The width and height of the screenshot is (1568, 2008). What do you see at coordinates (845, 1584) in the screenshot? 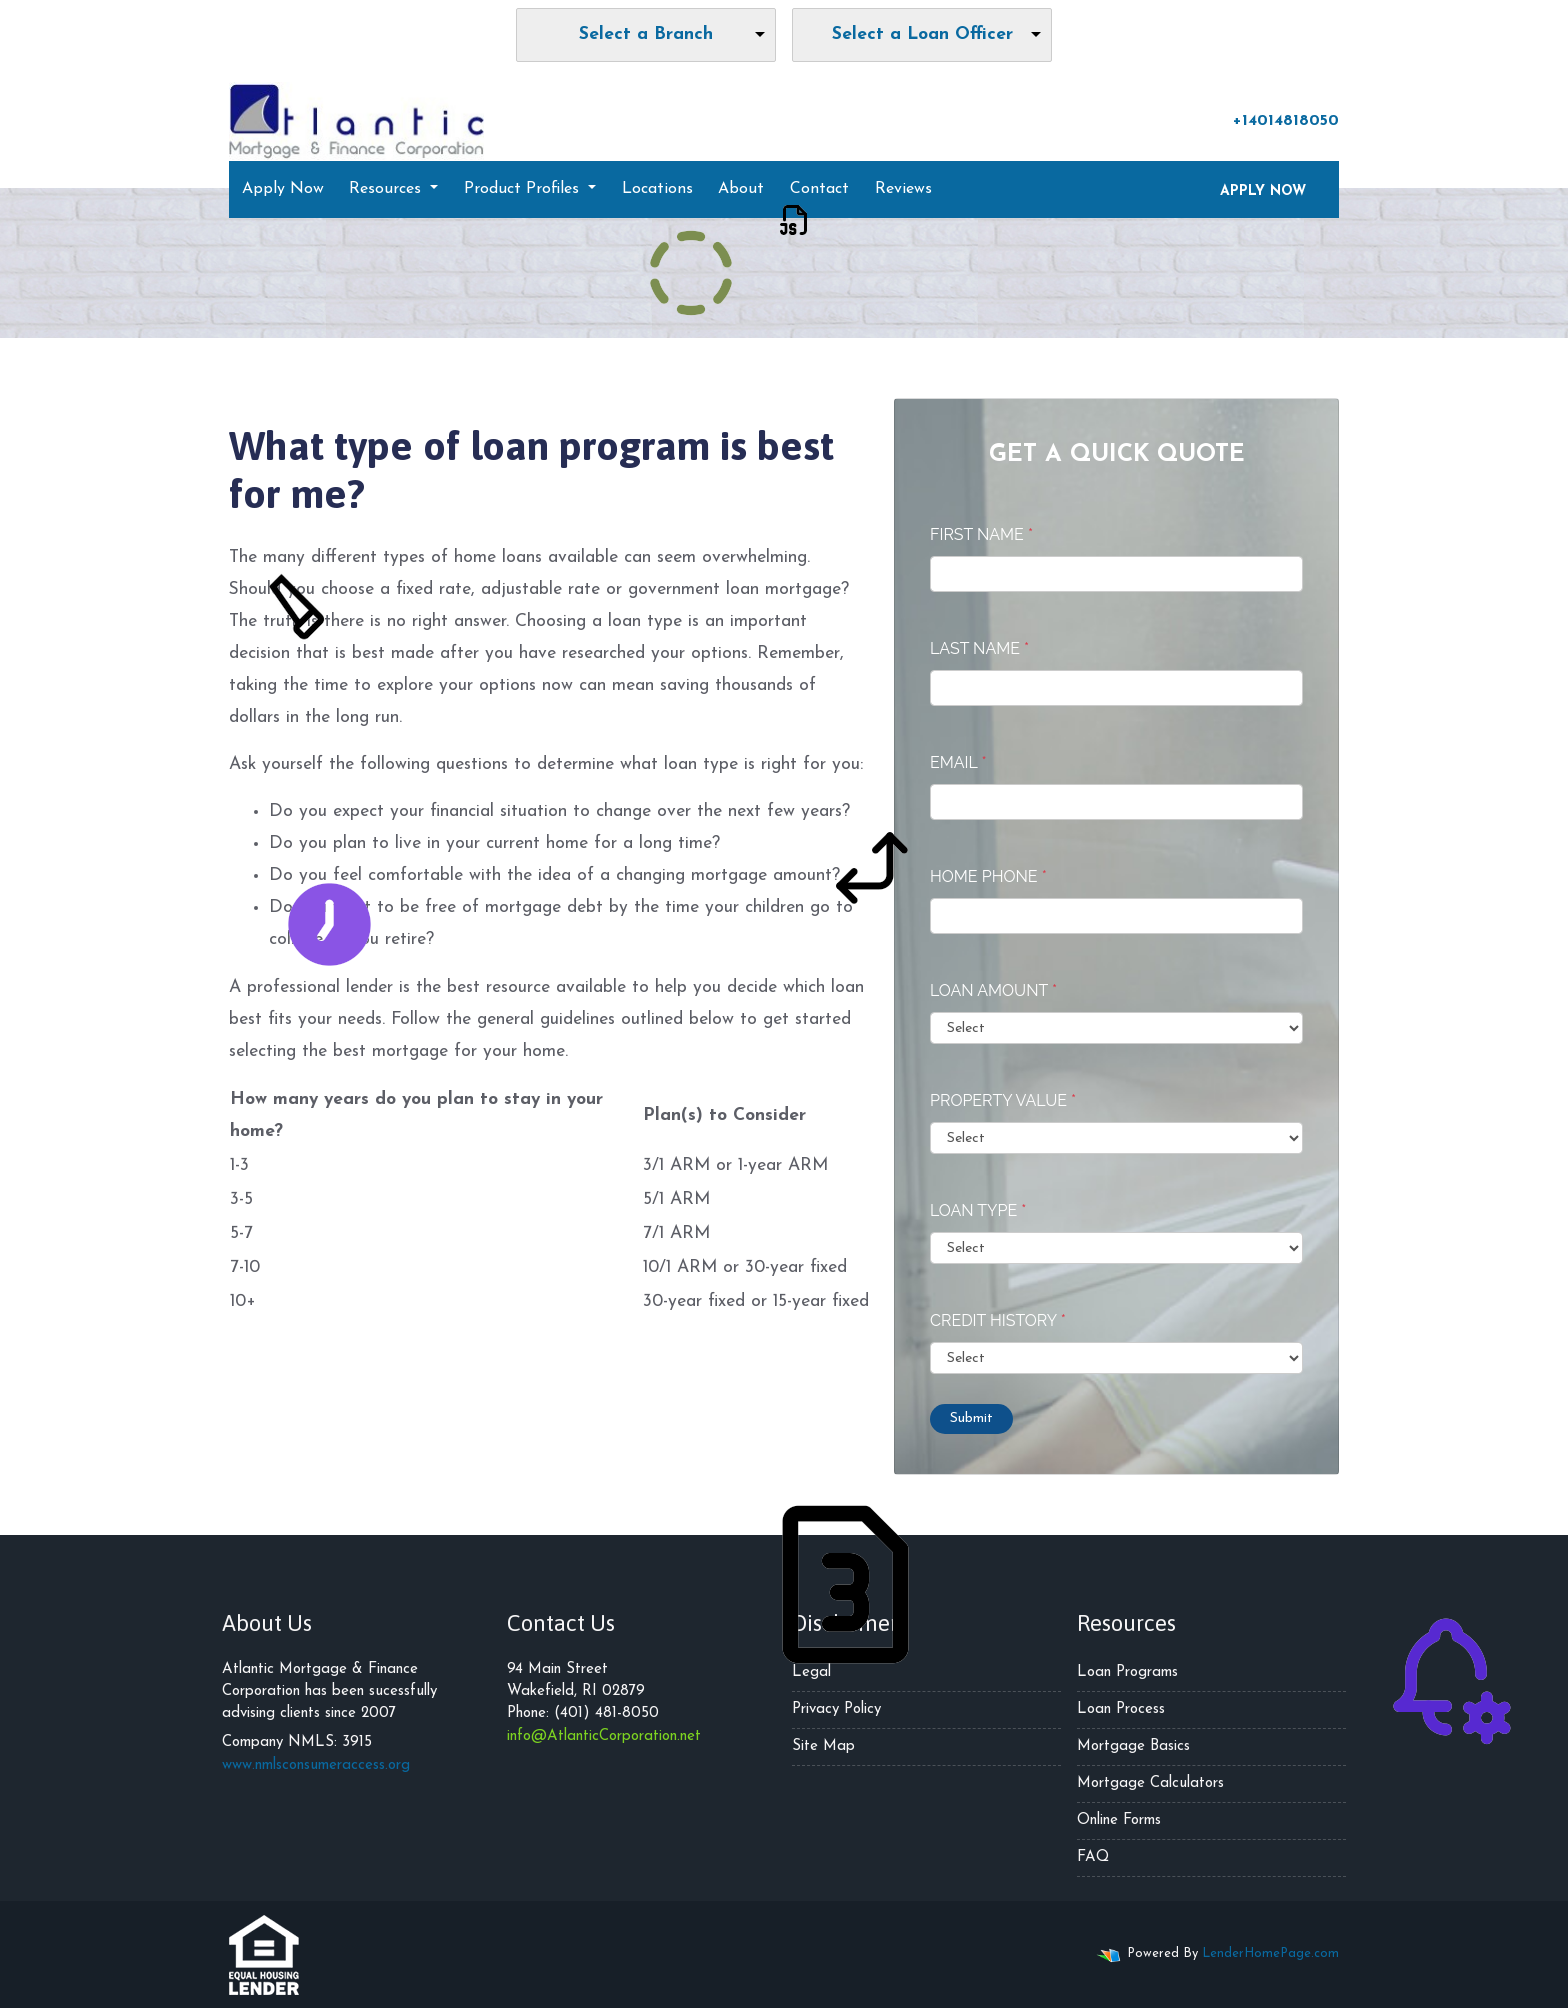
I see `SIM card slot 3` at bounding box center [845, 1584].